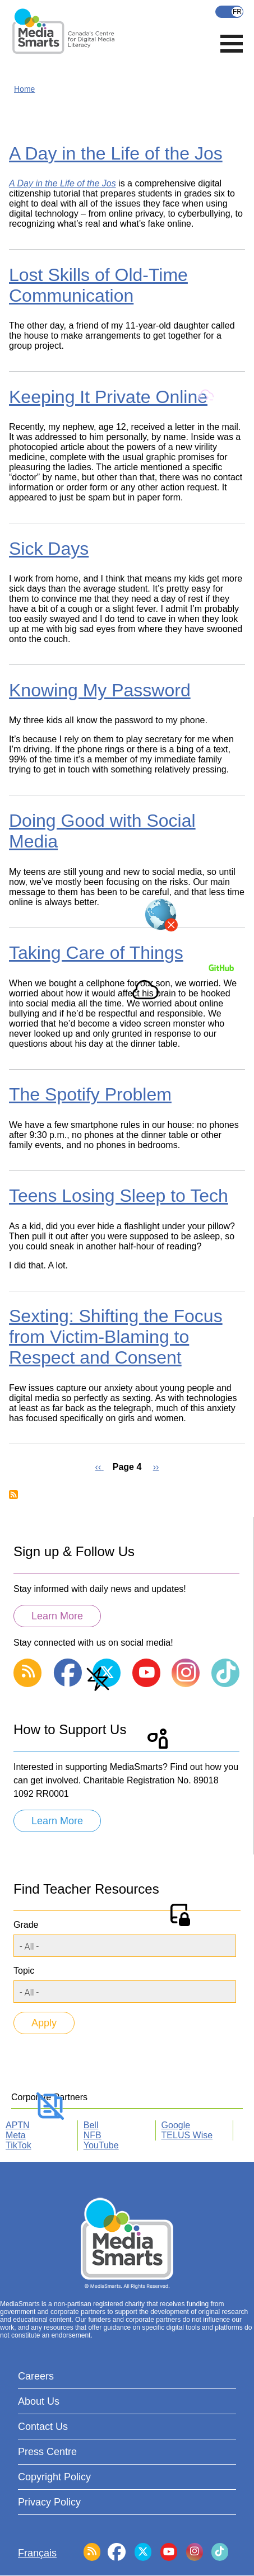 The width and height of the screenshot is (254, 2576). Describe the element at coordinates (179, 1915) in the screenshot. I see `indicates a private or locked repository` at that location.